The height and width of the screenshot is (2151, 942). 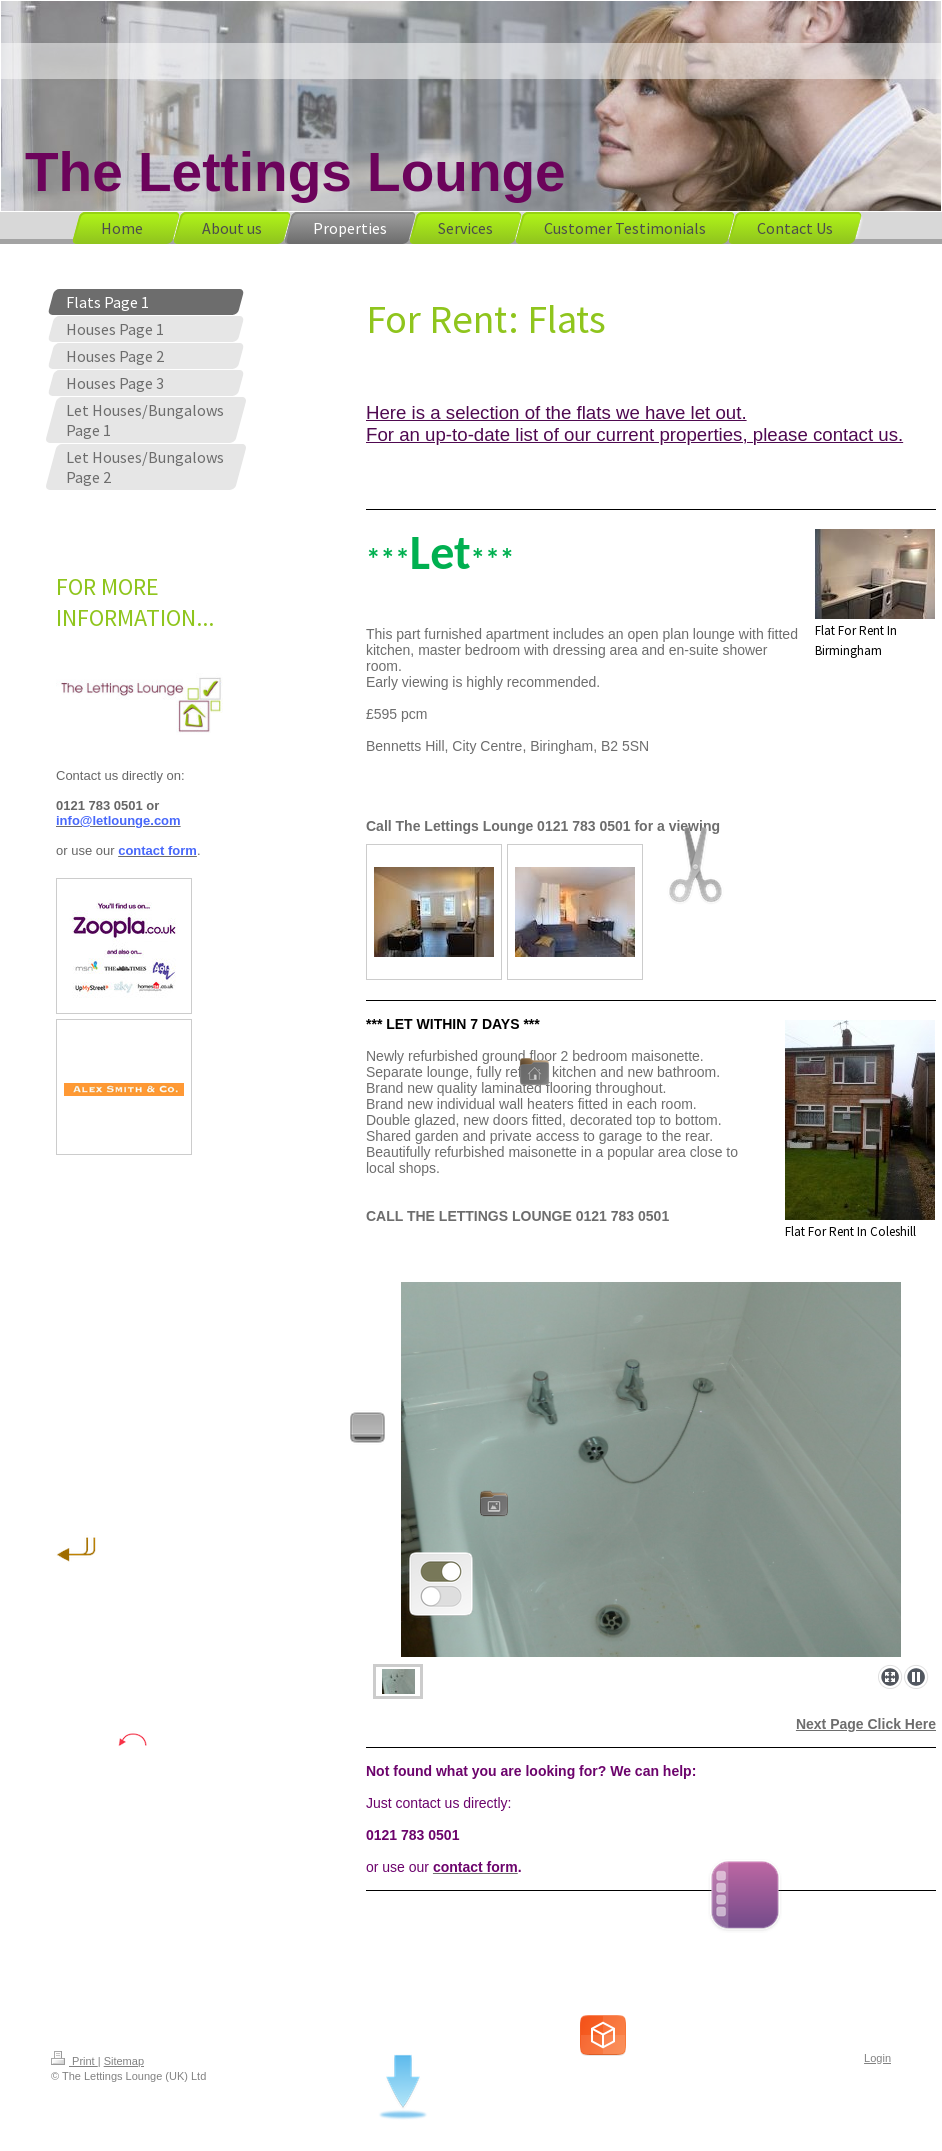 I want to click on undo the last action, so click(x=132, y=1739).